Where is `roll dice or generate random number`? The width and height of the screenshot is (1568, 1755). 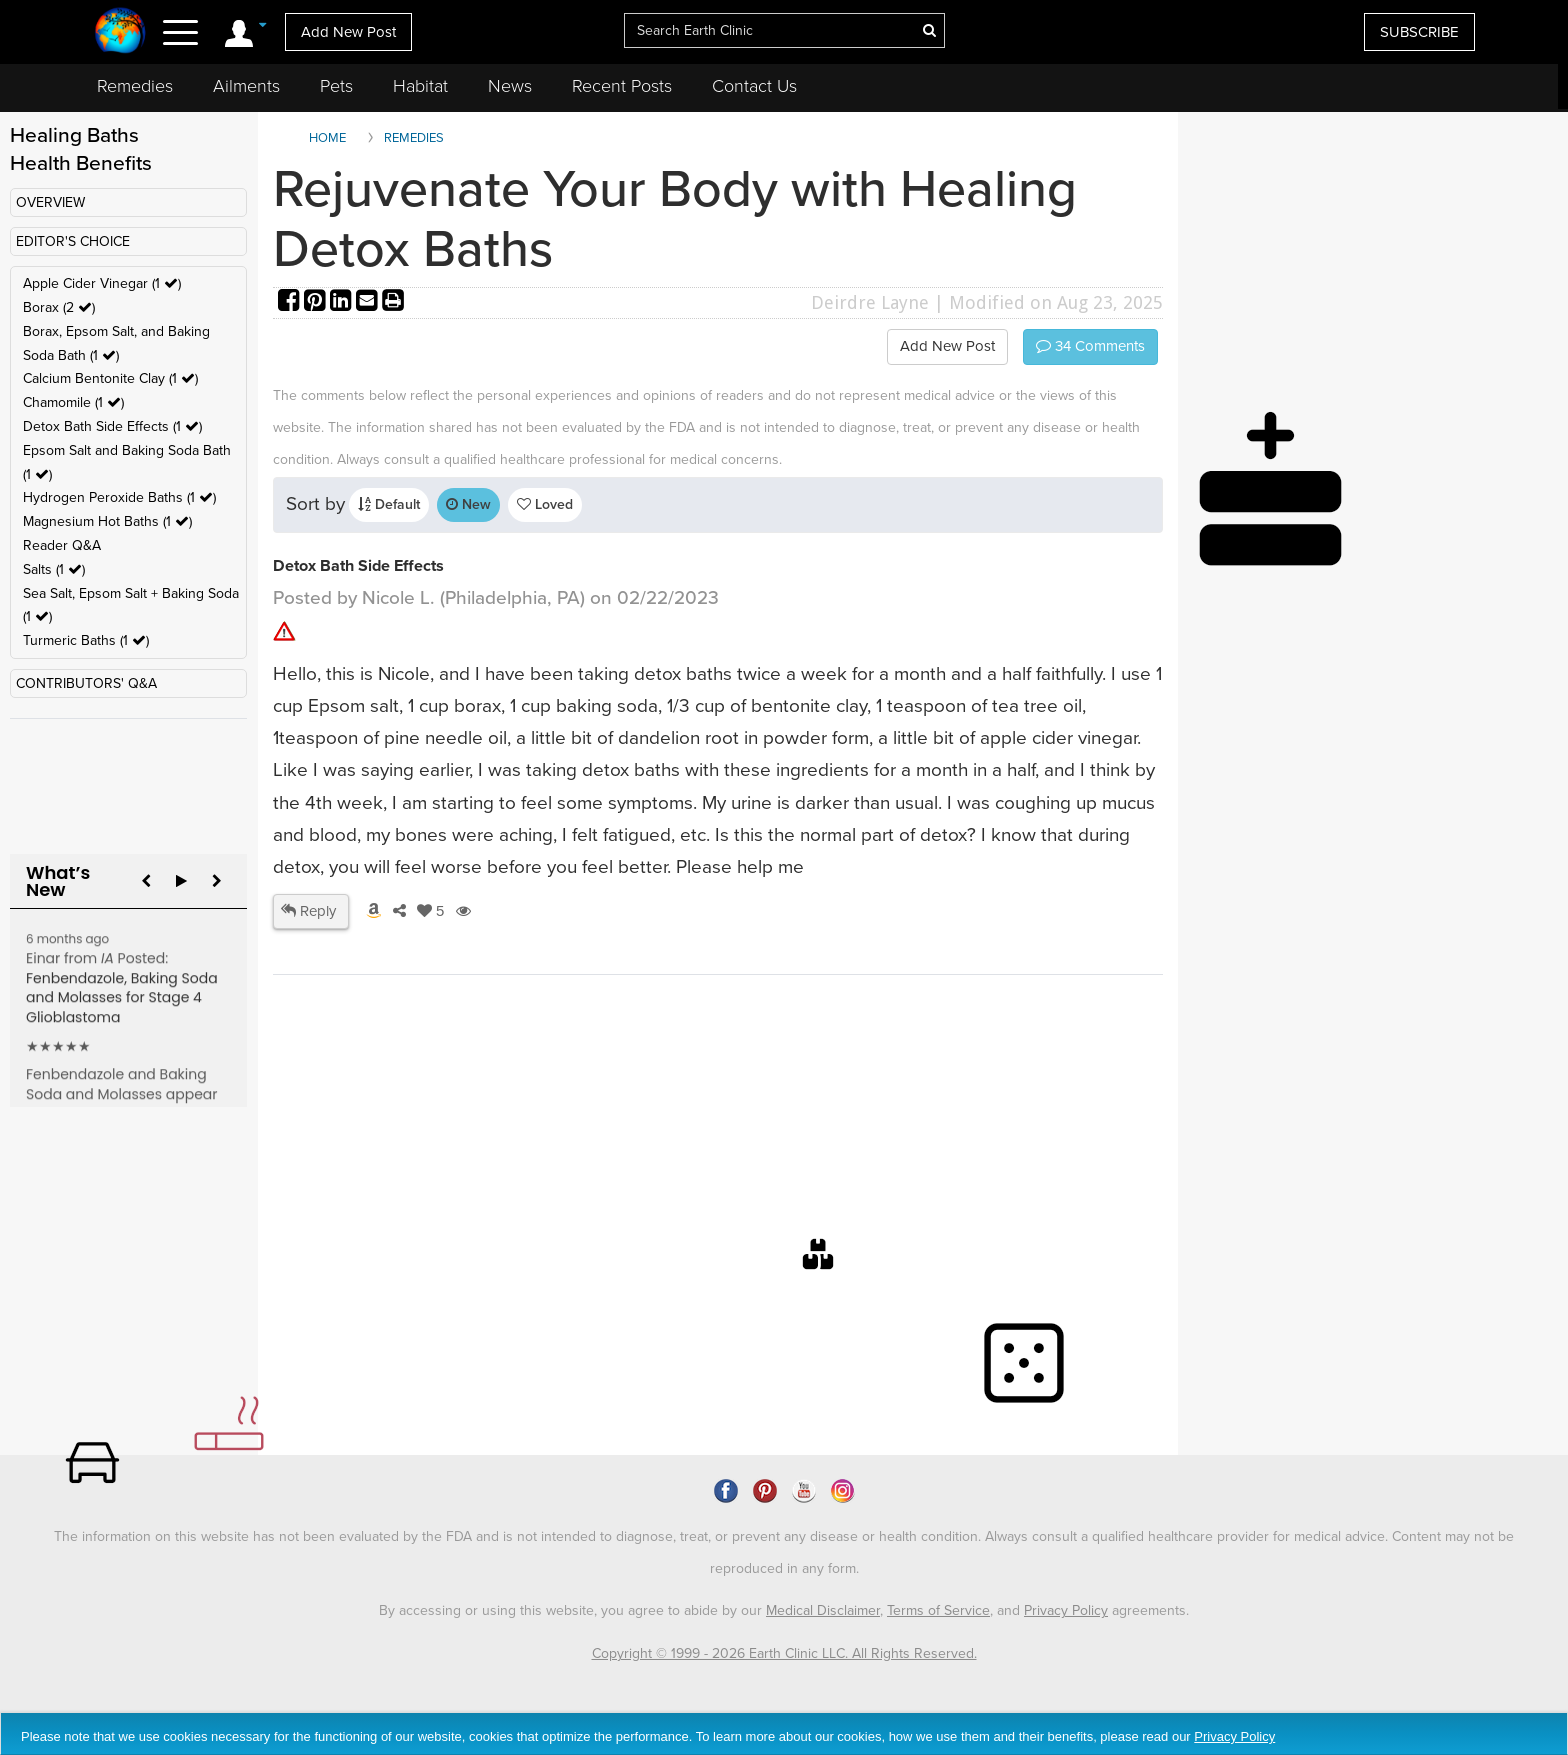
roll dice or generate random number is located at coordinates (1024, 1363).